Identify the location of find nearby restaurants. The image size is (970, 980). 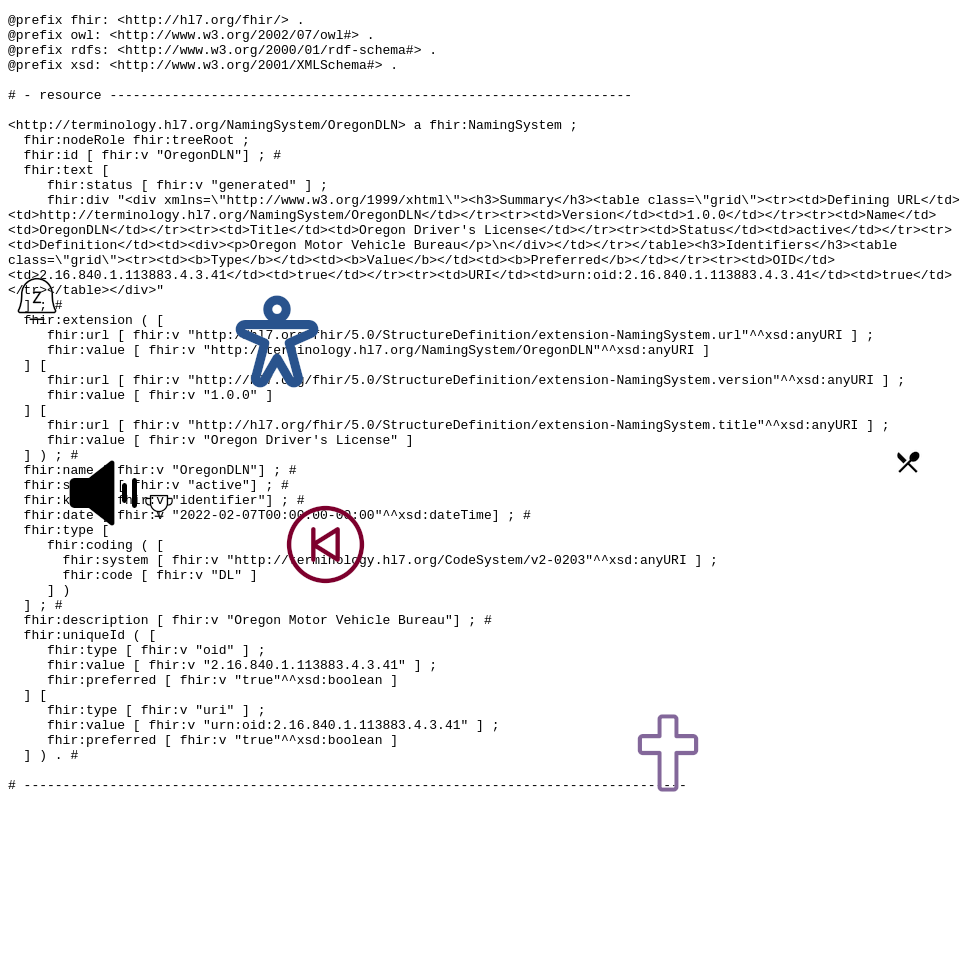
(908, 462).